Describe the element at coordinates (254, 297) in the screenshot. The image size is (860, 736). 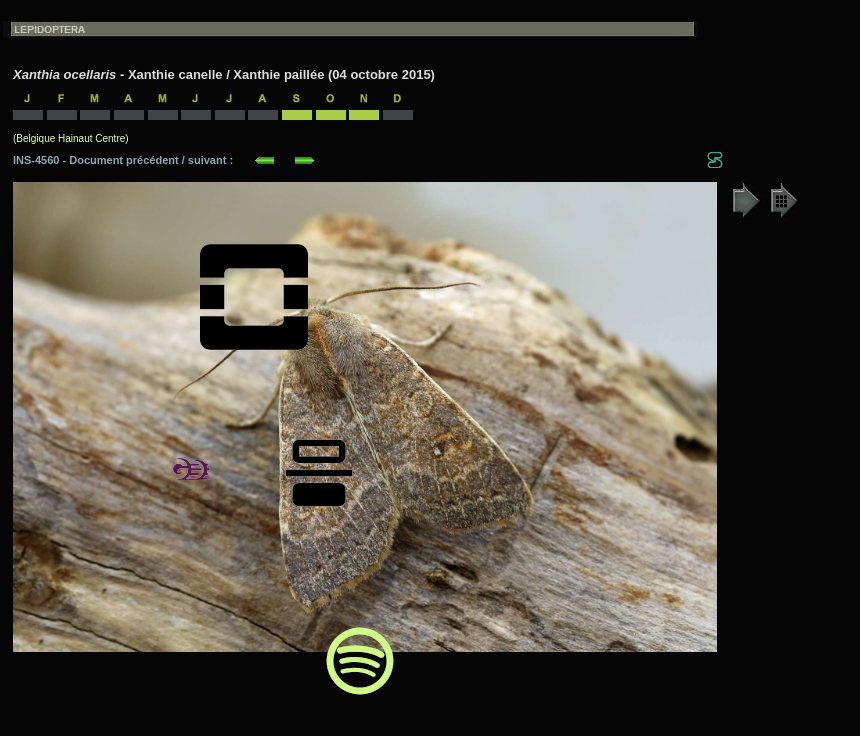
I see `openstack cloud platform logo` at that location.